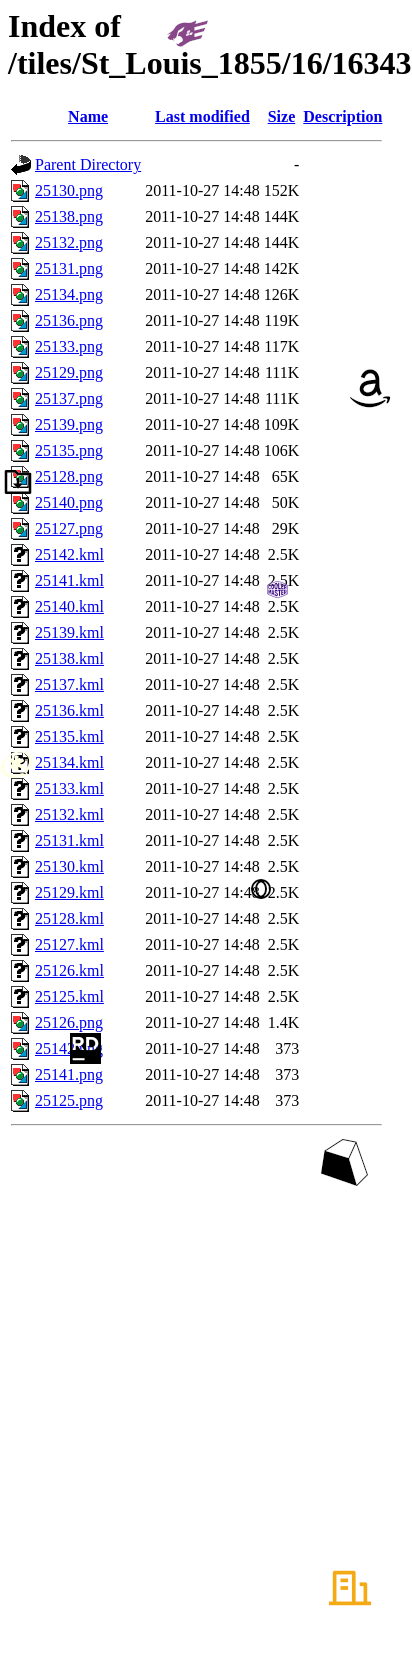 This screenshot has height=1663, width=412. Describe the element at coordinates (277, 589) in the screenshot. I see `Cooler Master brand logo` at that location.